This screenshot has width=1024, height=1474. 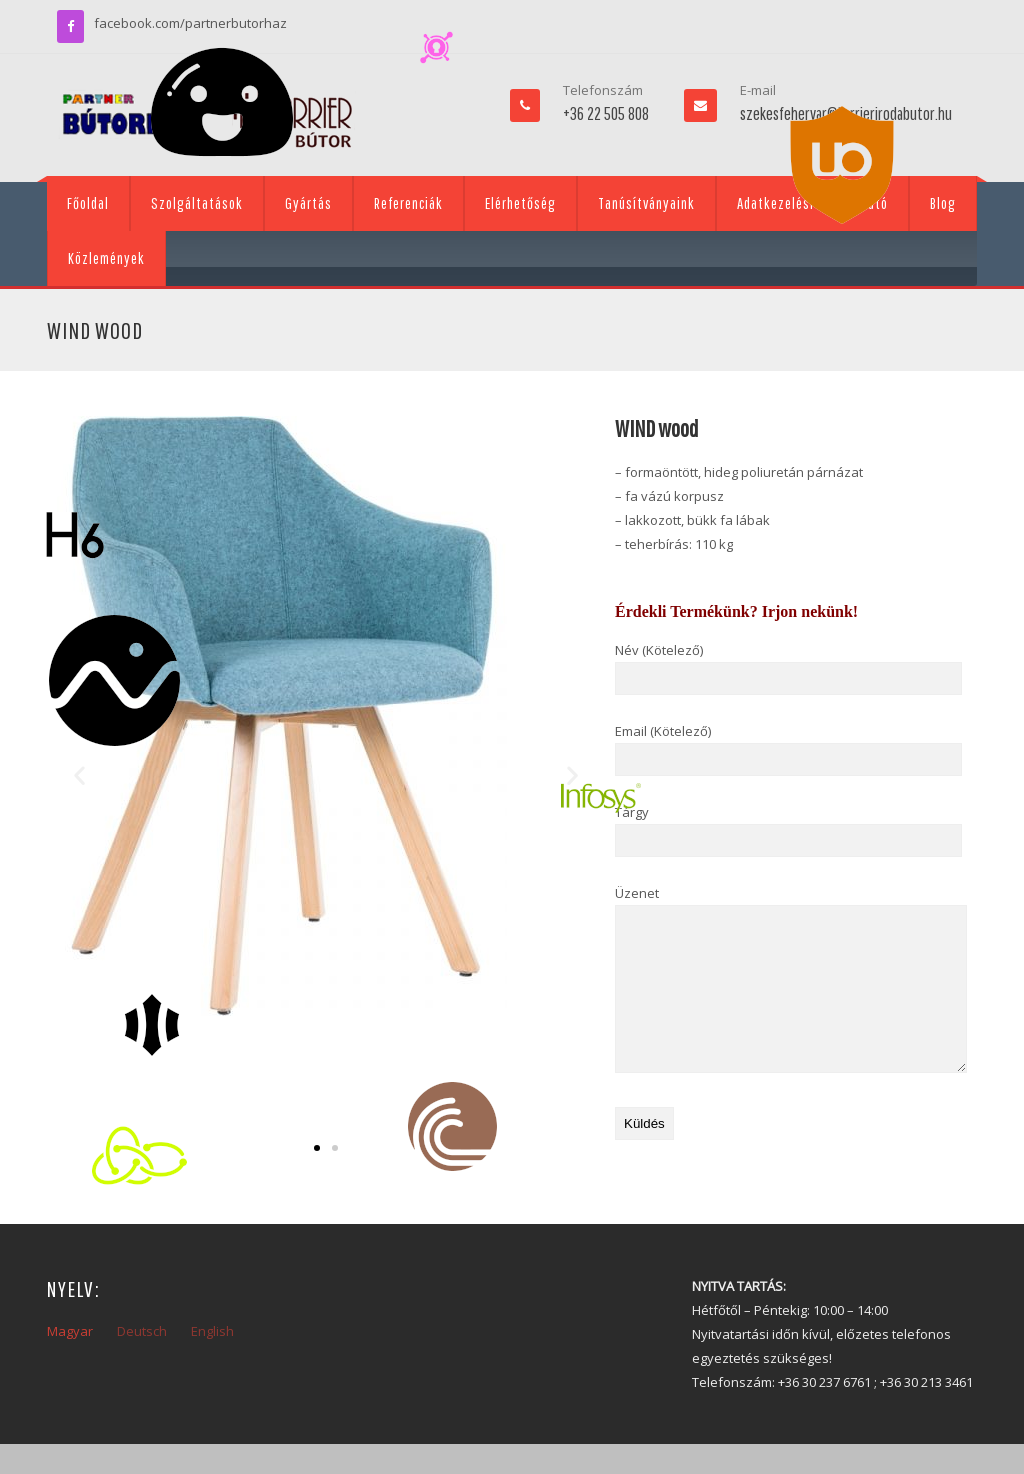 I want to click on keycdn logo - a content delivery network service, so click(x=436, y=47).